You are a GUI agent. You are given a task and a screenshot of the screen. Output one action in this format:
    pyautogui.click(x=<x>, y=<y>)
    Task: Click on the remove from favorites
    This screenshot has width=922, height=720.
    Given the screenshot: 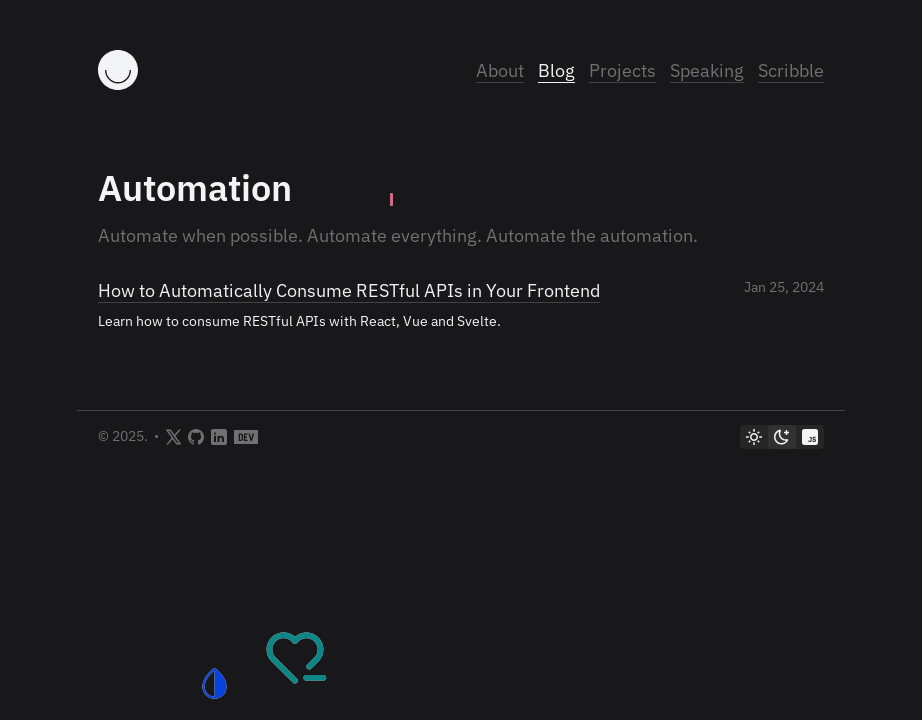 What is the action you would take?
    pyautogui.click(x=295, y=658)
    